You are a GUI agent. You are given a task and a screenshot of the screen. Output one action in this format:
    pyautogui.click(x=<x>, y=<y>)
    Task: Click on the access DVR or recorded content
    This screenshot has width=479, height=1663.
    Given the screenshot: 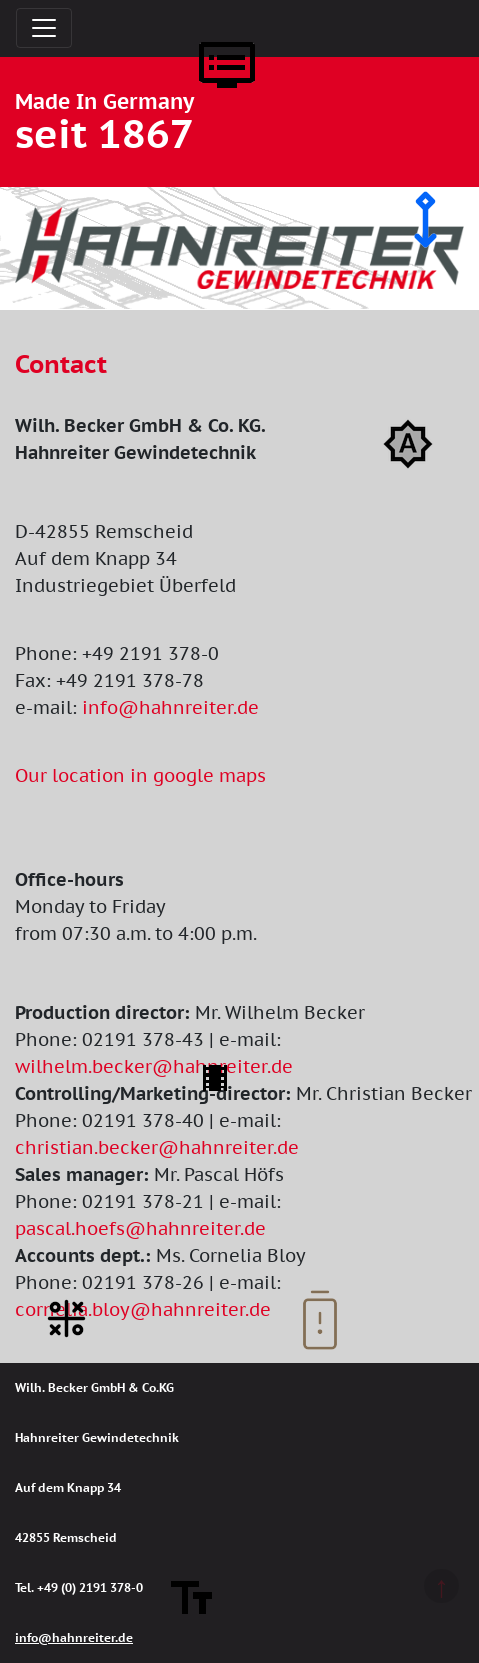 What is the action you would take?
    pyautogui.click(x=227, y=65)
    